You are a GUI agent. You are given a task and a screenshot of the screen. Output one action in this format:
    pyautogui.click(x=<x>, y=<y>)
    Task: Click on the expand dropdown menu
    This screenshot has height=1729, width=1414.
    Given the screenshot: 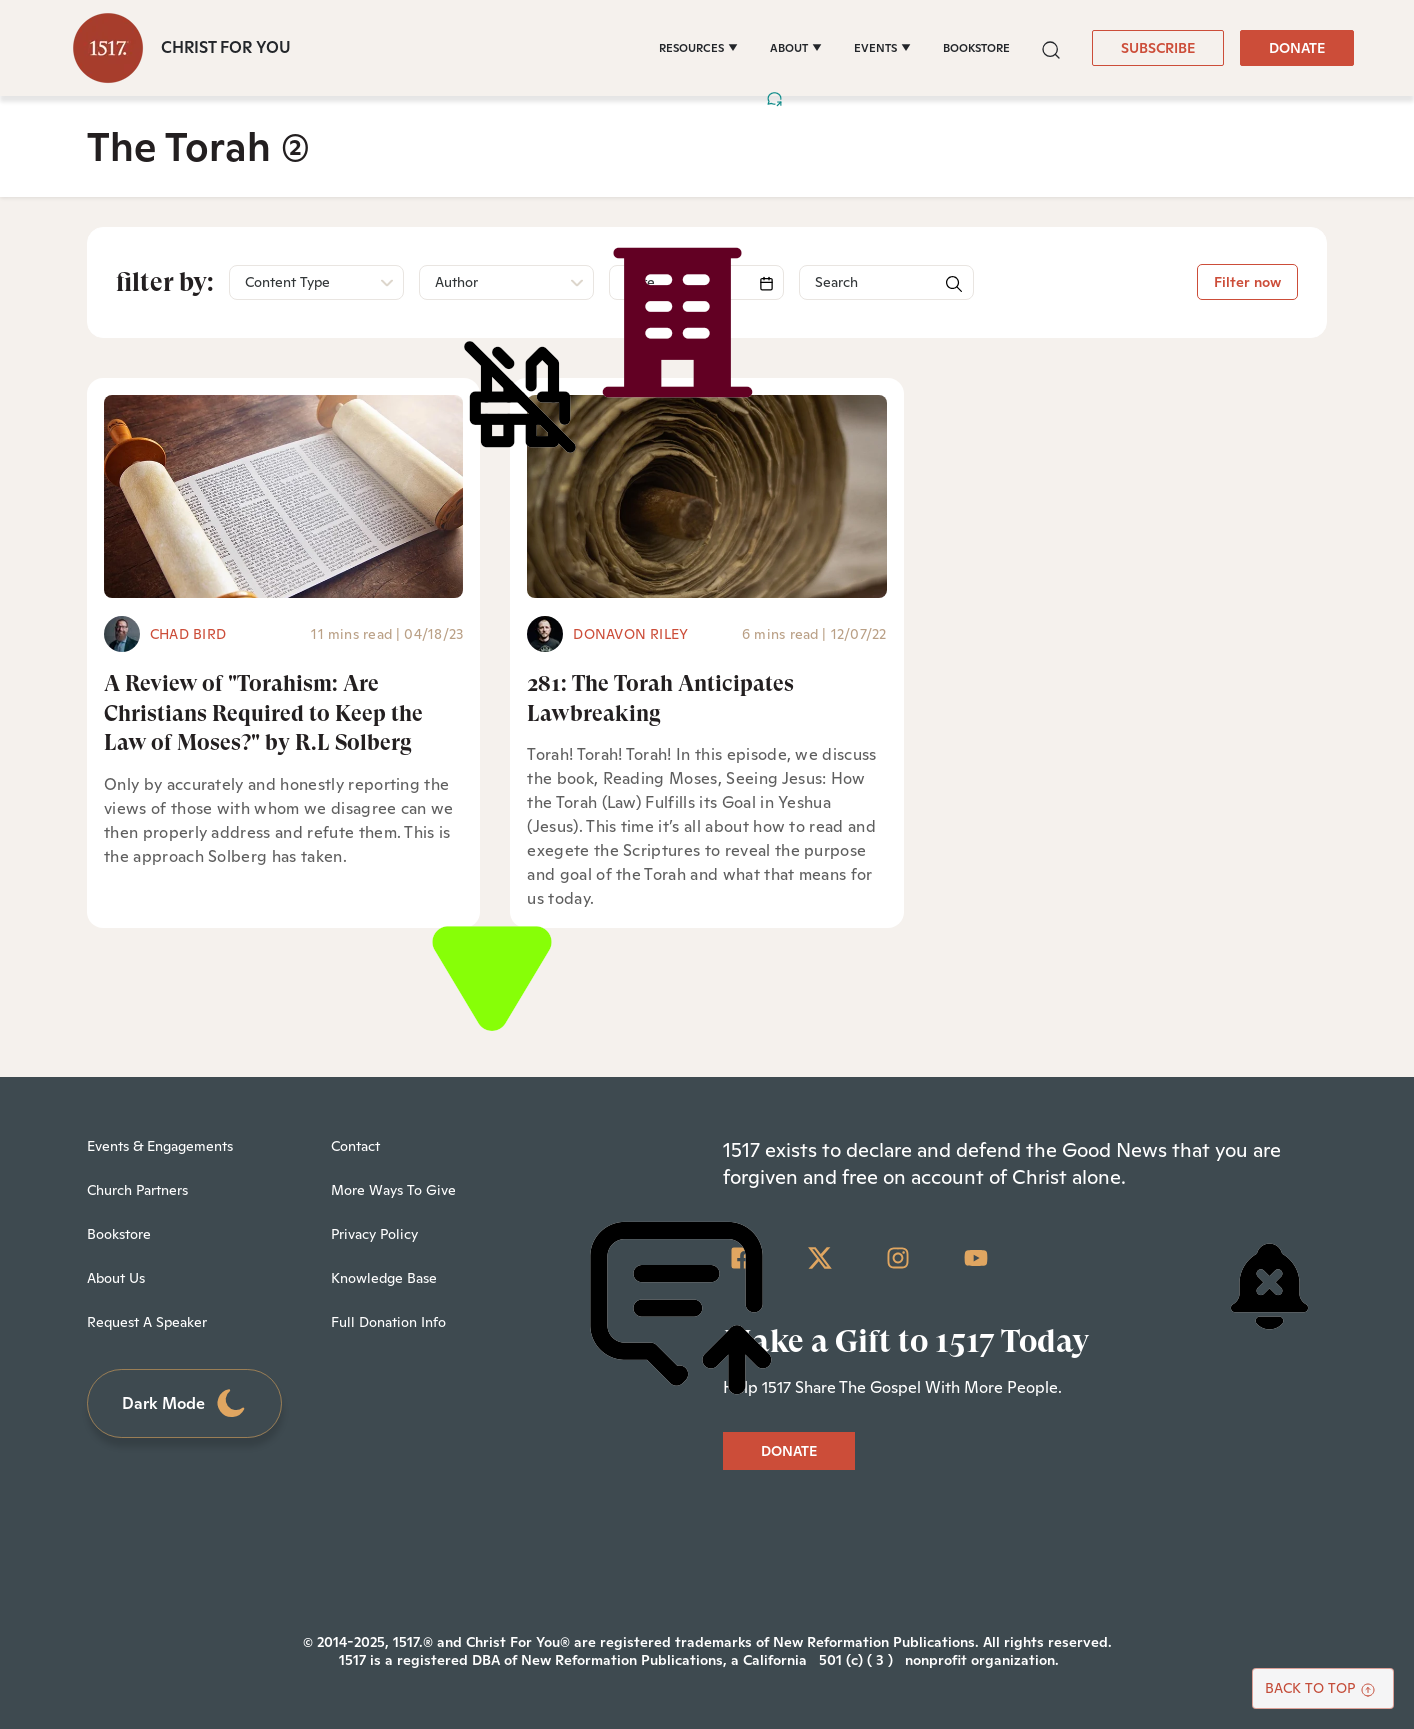 What is the action you would take?
    pyautogui.click(x=492, y=975)
    